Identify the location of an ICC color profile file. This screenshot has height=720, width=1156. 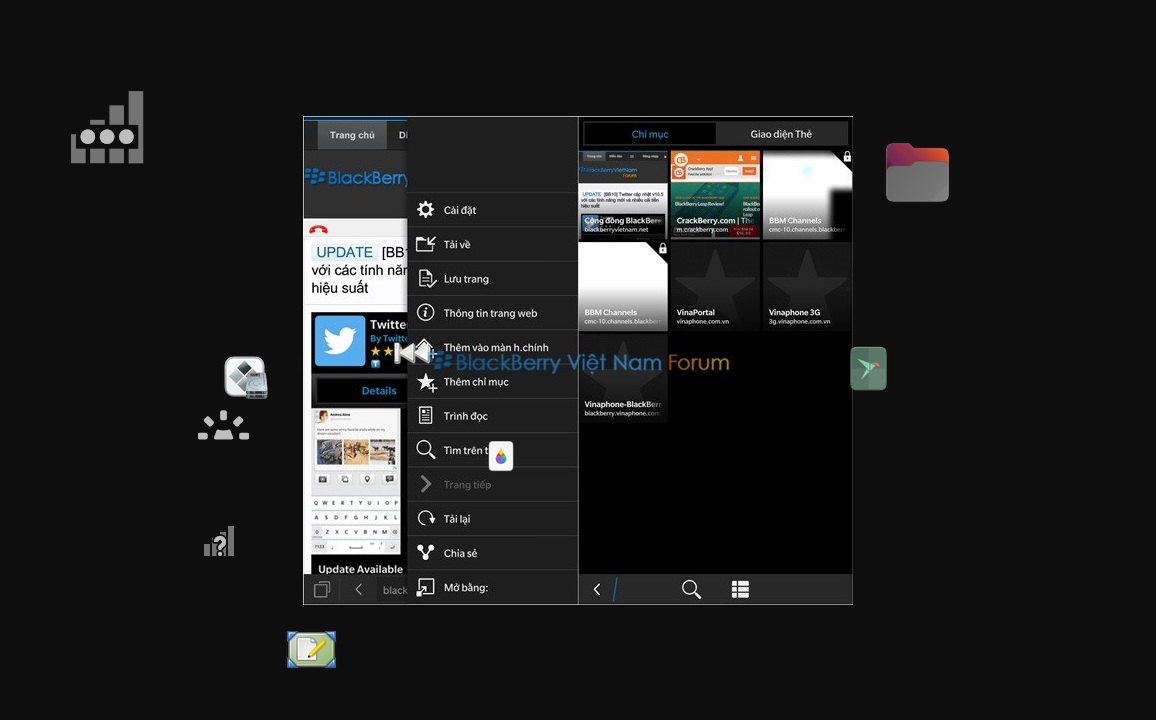
(501, 456).